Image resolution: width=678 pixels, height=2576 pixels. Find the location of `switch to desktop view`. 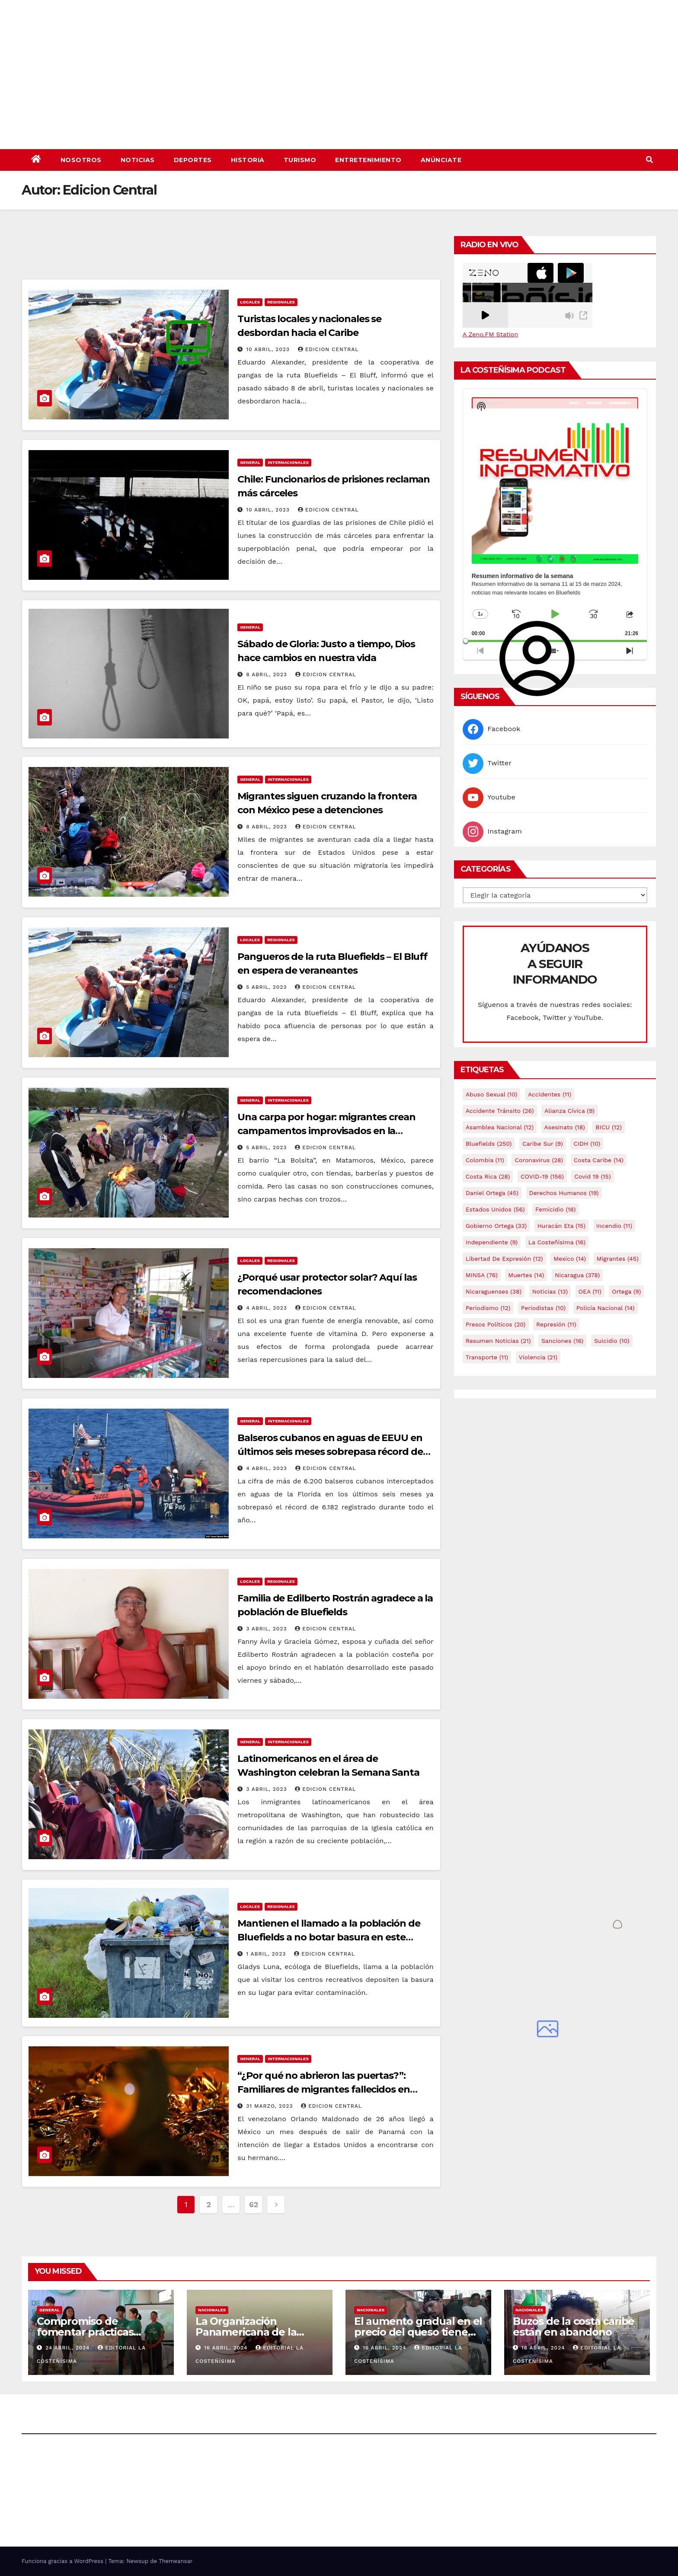

switch to desktop view is located at coordinates (188, 342).